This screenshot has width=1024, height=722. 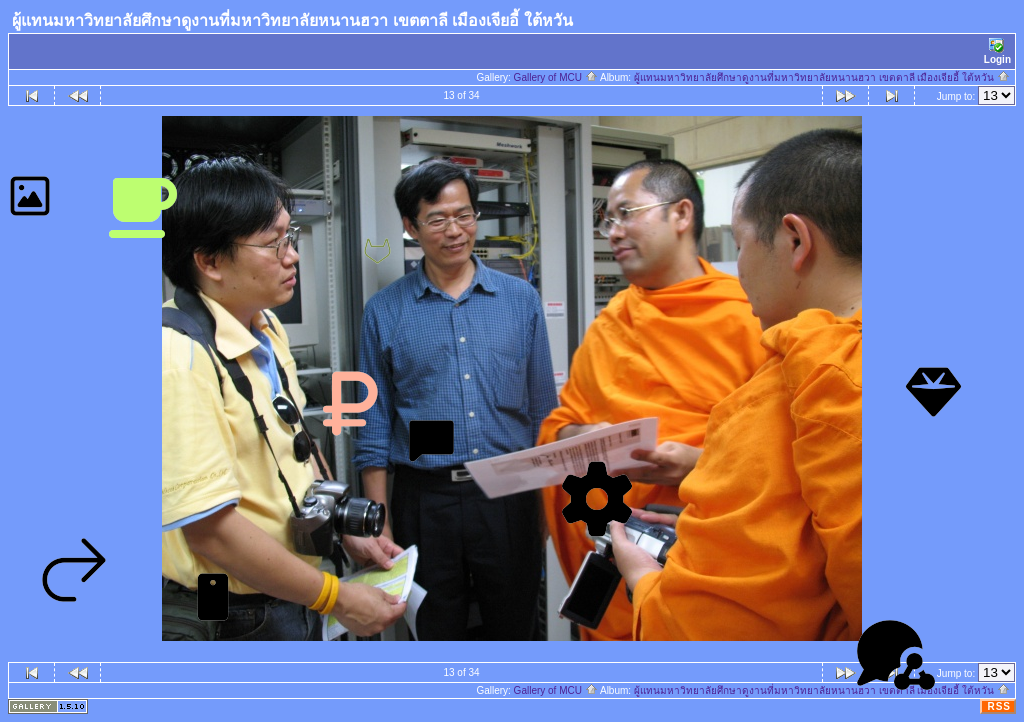 I want to click on open chat or messaging, so click(x=431, y=437).